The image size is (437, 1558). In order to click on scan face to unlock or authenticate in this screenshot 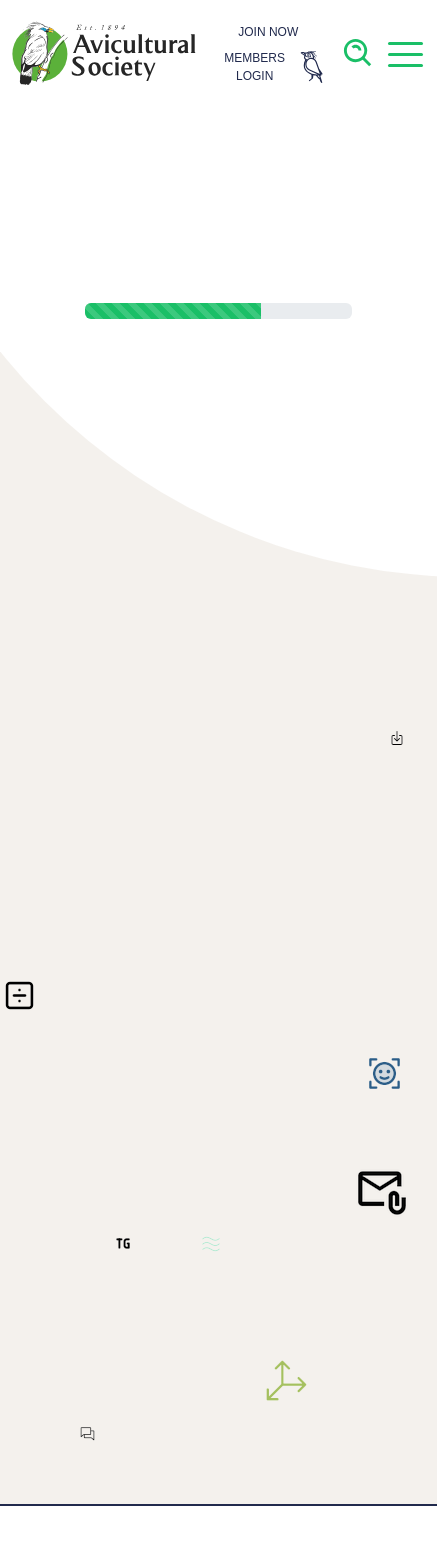, I will do `click(384, 1073)`.